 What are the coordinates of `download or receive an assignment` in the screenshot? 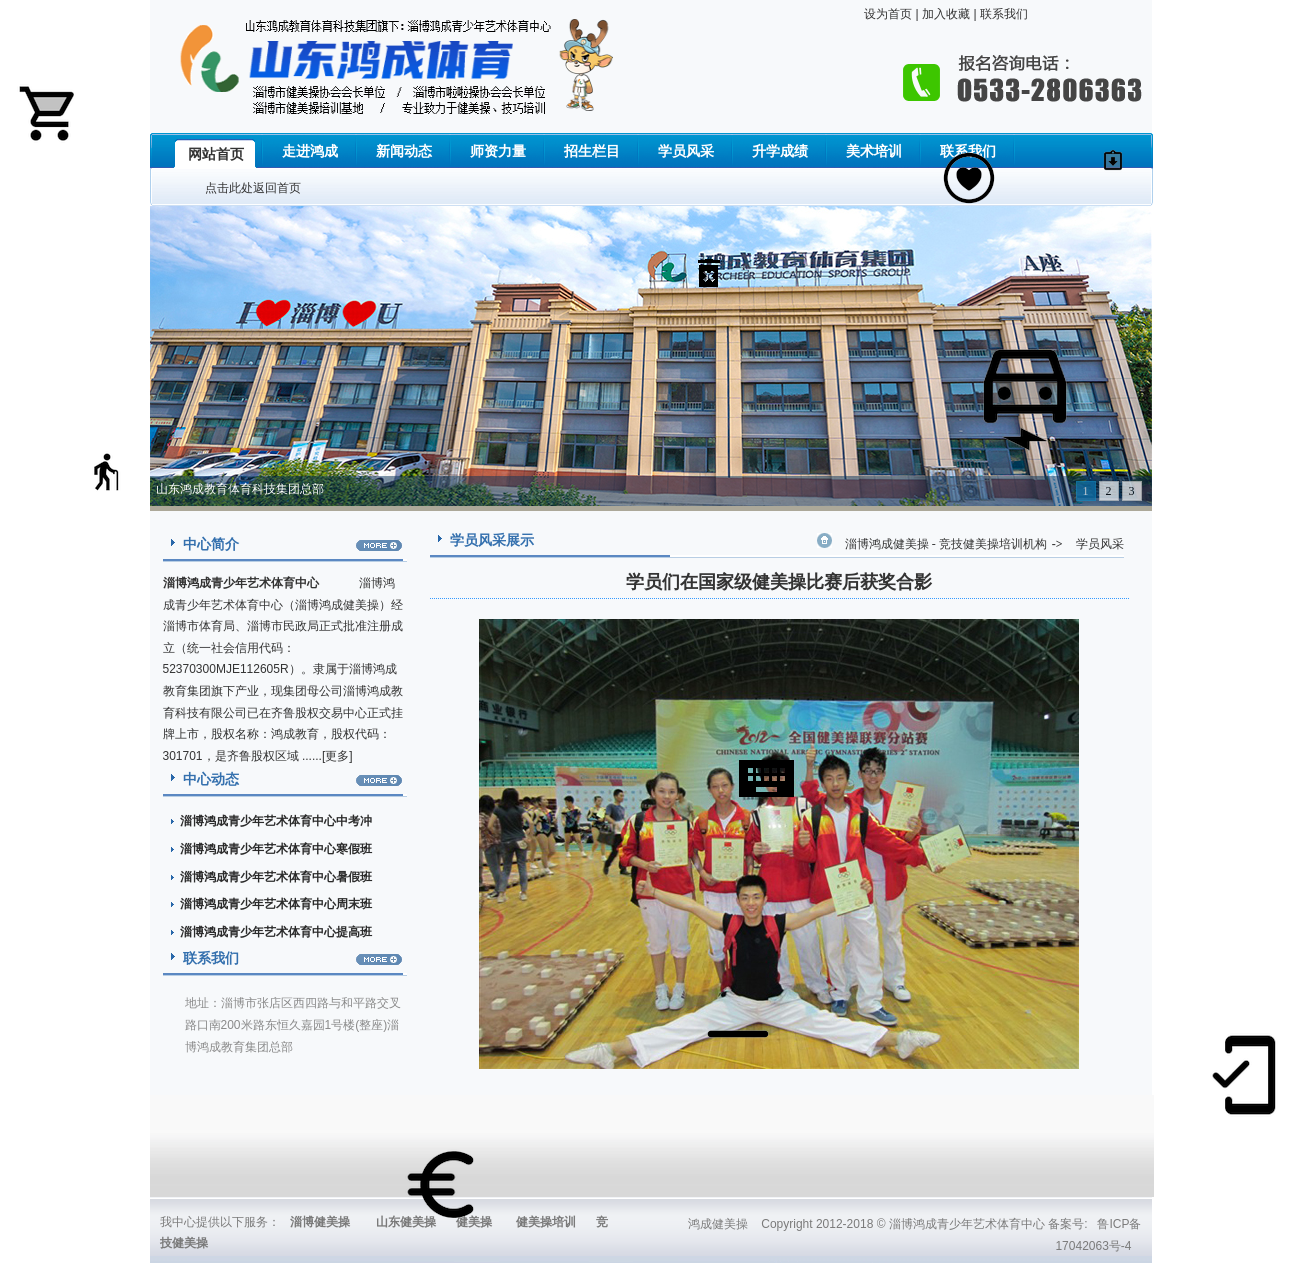 It's located at (1113, 161).